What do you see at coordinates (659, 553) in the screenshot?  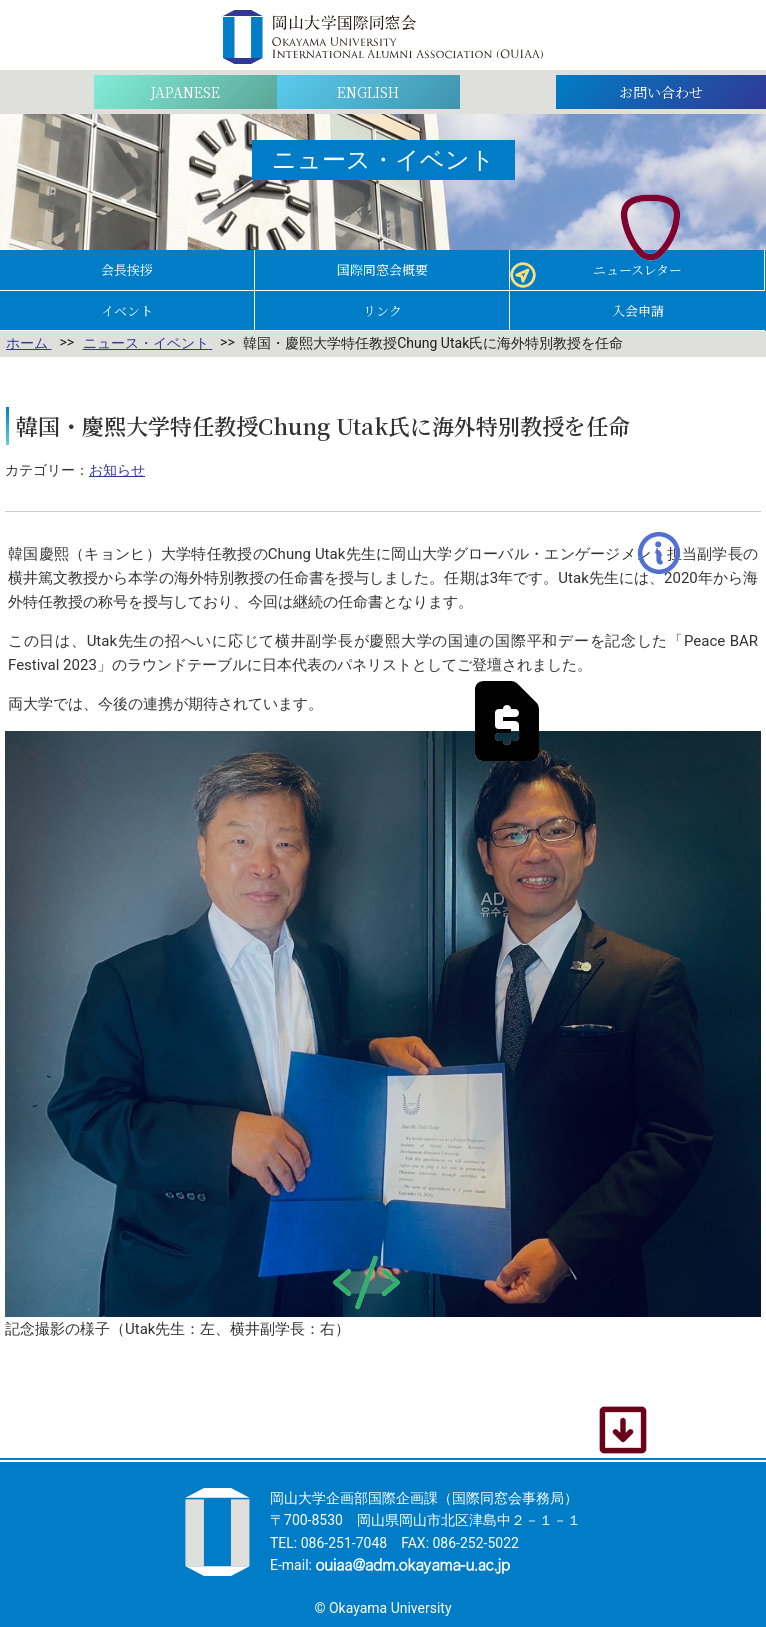 I see `view more information or details` at bounding box center [659, 553].